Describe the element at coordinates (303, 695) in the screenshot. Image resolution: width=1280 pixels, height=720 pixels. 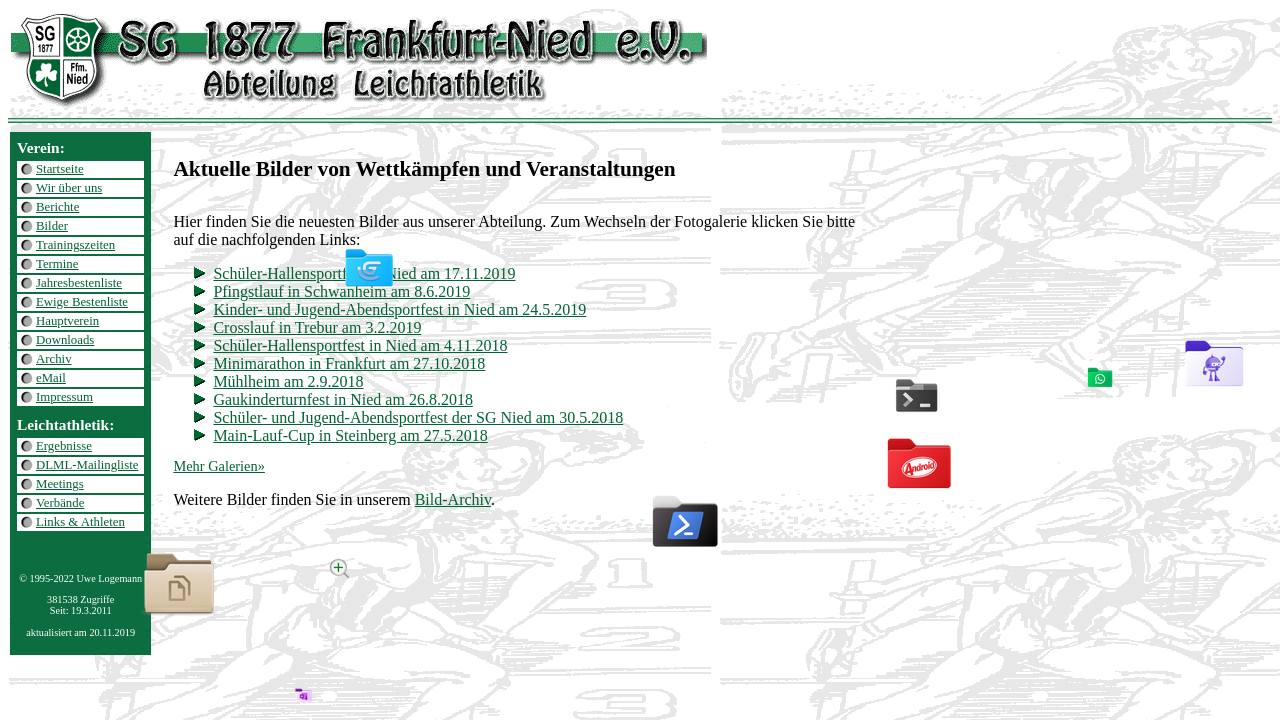
I see `open folder containing Microsoft OneNote files` at that location.